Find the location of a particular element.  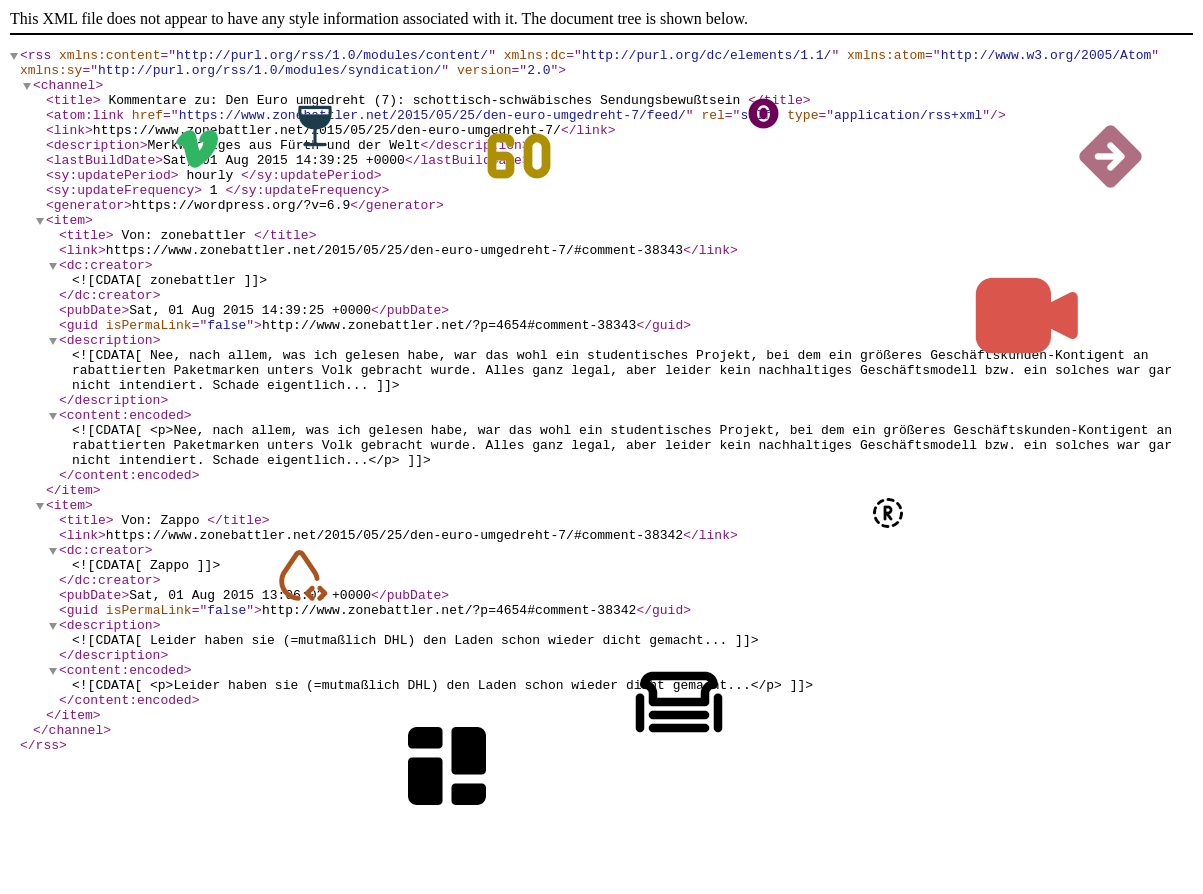

open vimeo app is located at coordinates (197, 149).